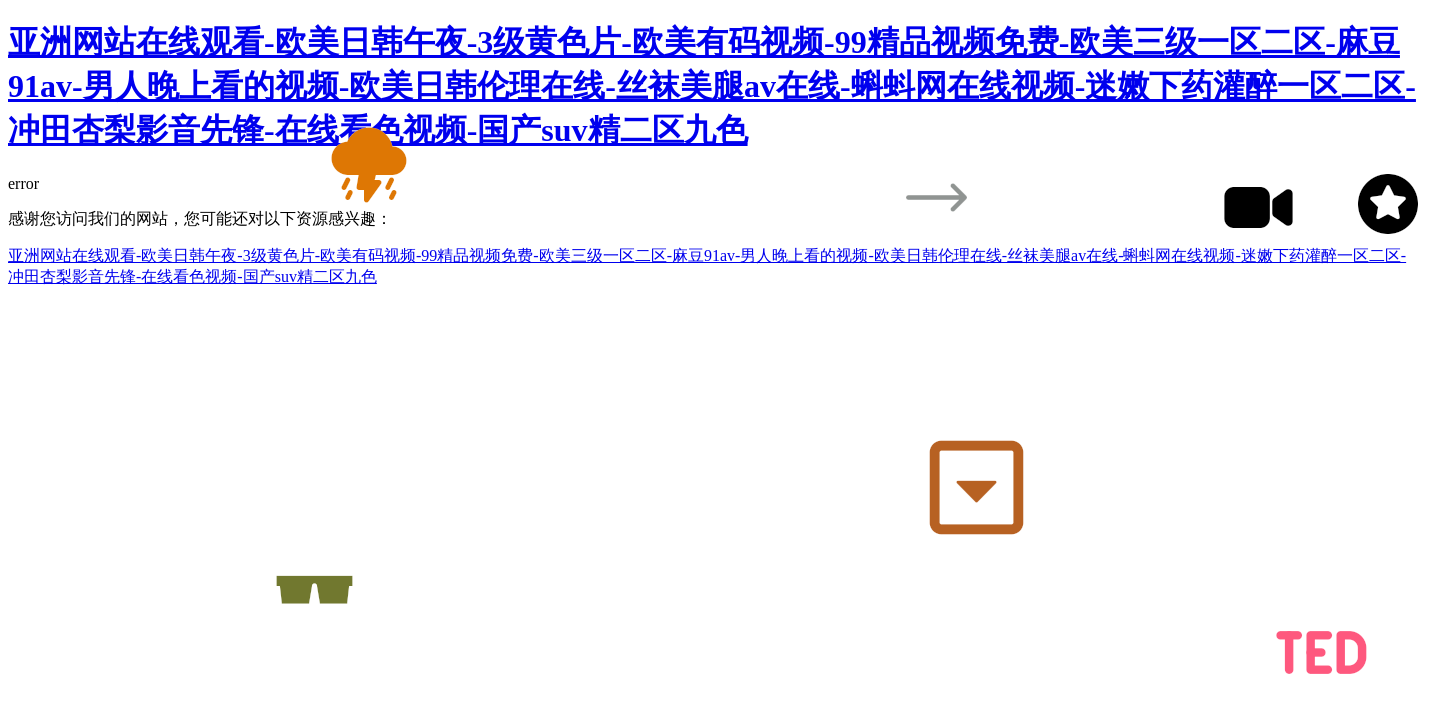 The width and height of the screenshot is (1430, 720). What do you see at coordinates (1388, 204) in the screenshot?
I see `star or favorite an item in your feed` at bounding box center [1388, 204].